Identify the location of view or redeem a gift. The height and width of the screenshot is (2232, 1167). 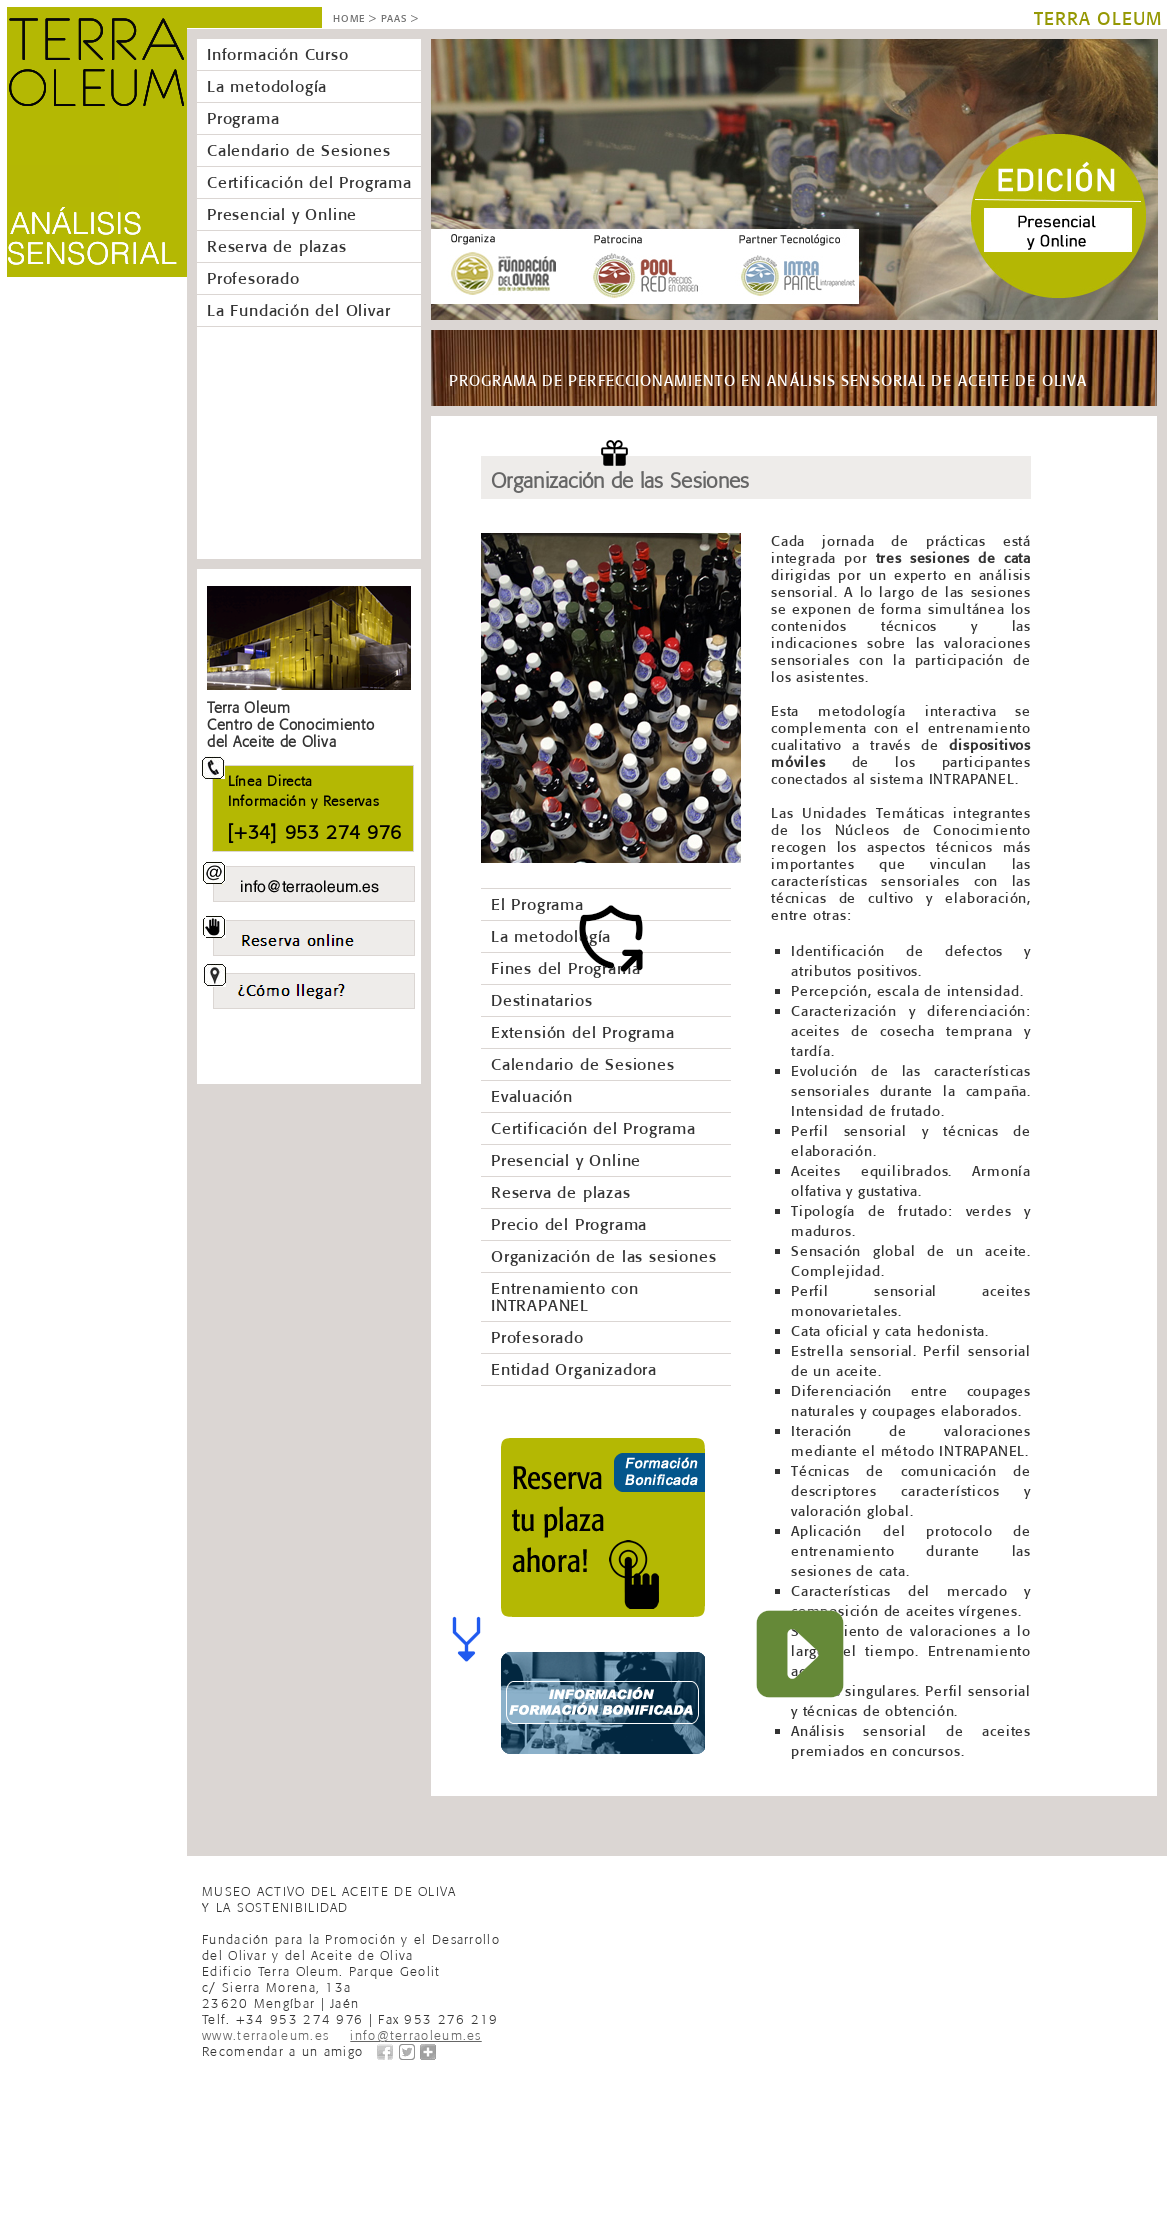
(614, 454).